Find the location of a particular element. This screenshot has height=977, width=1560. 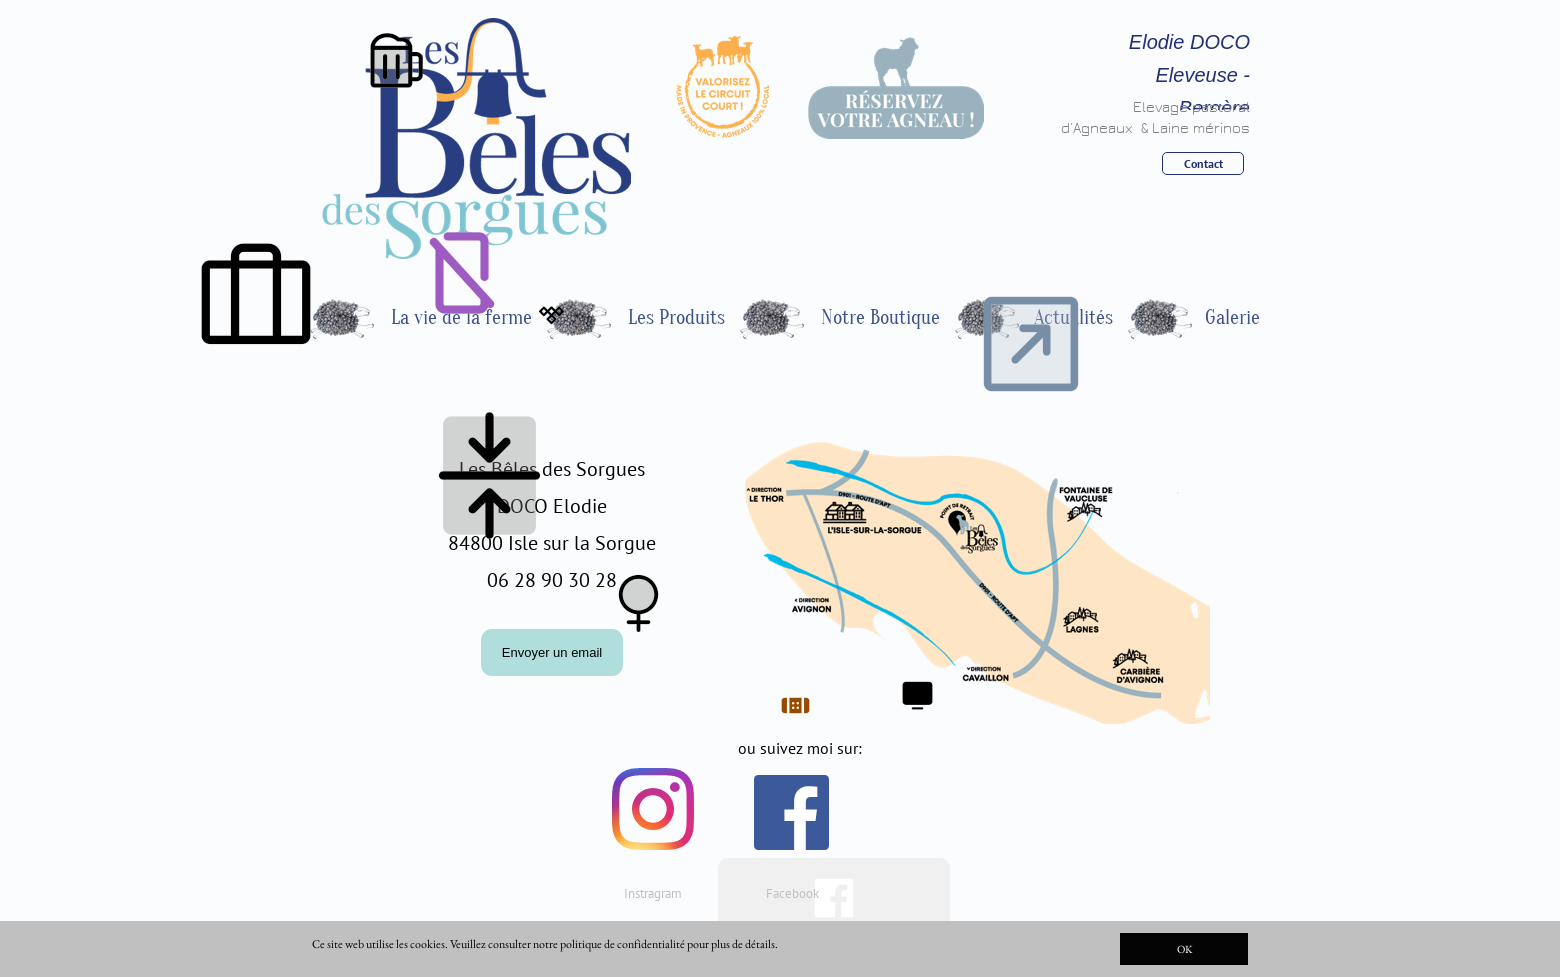

indicates female gender option is located at coordinates (638, 602).